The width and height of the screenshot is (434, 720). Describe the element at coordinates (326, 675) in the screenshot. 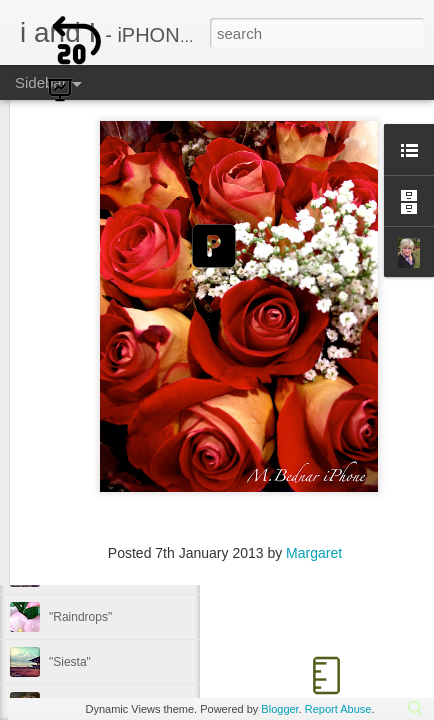

I see `view or edit measurement units` at that location.